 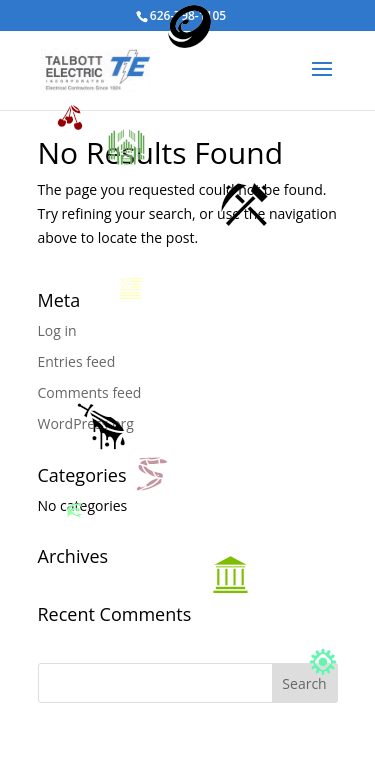 What do you see at coordinates (230, 574) in the screenshot?
I see `access banking or financial services` at bounding box center [230, 574].